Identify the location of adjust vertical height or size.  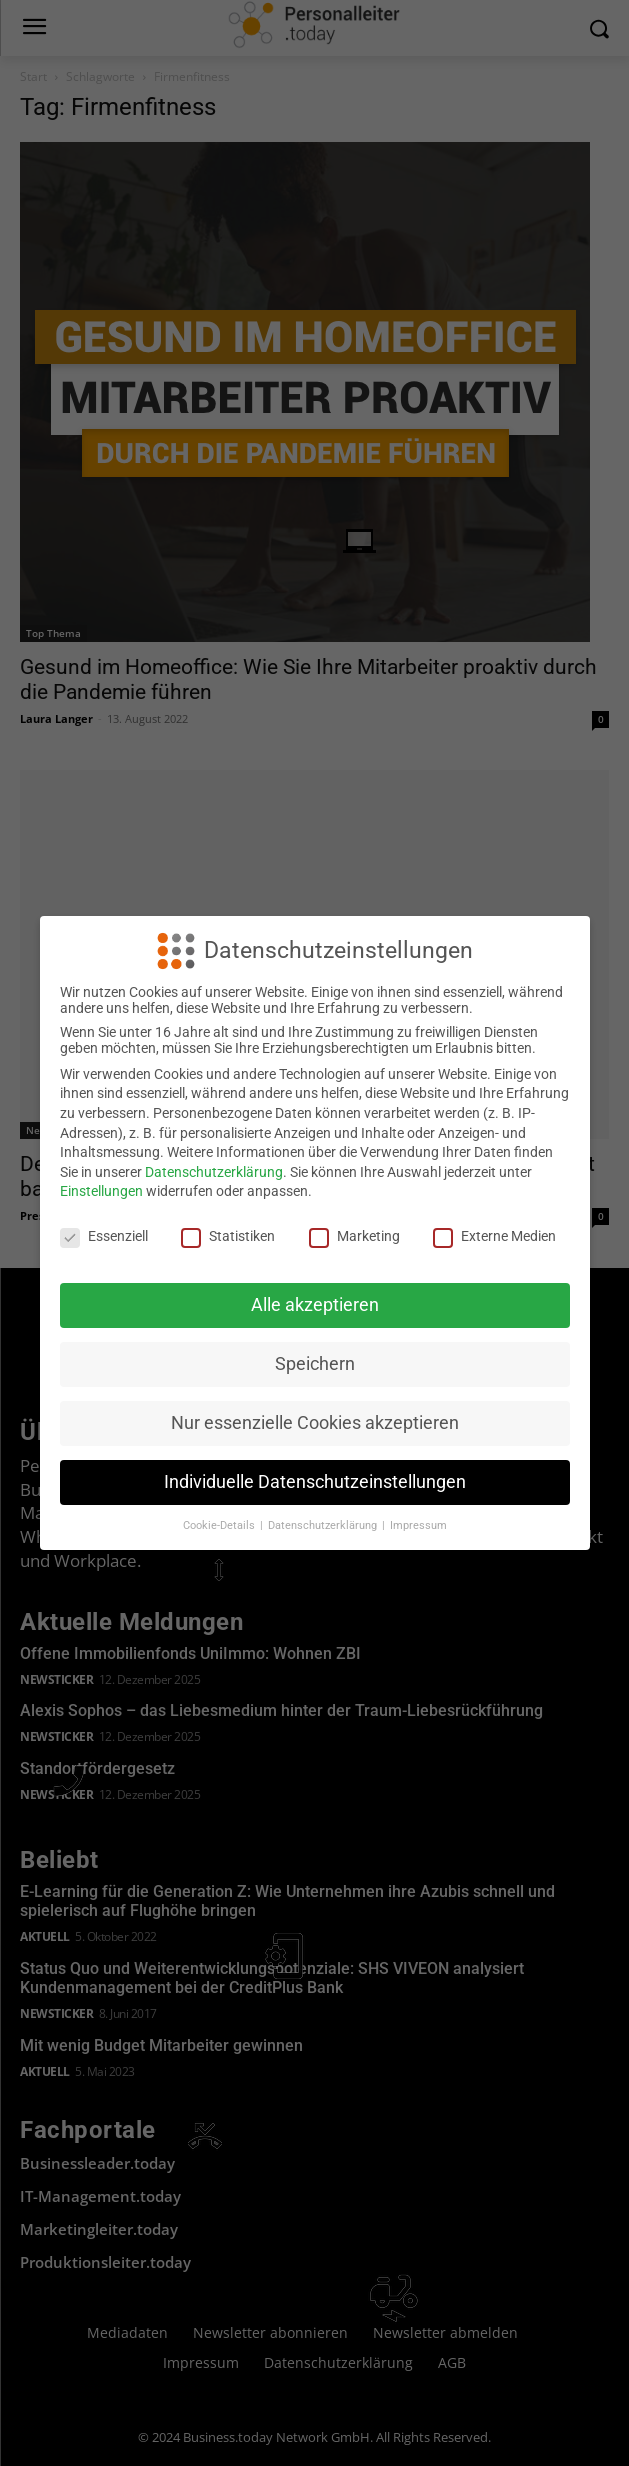
(219, 1570).